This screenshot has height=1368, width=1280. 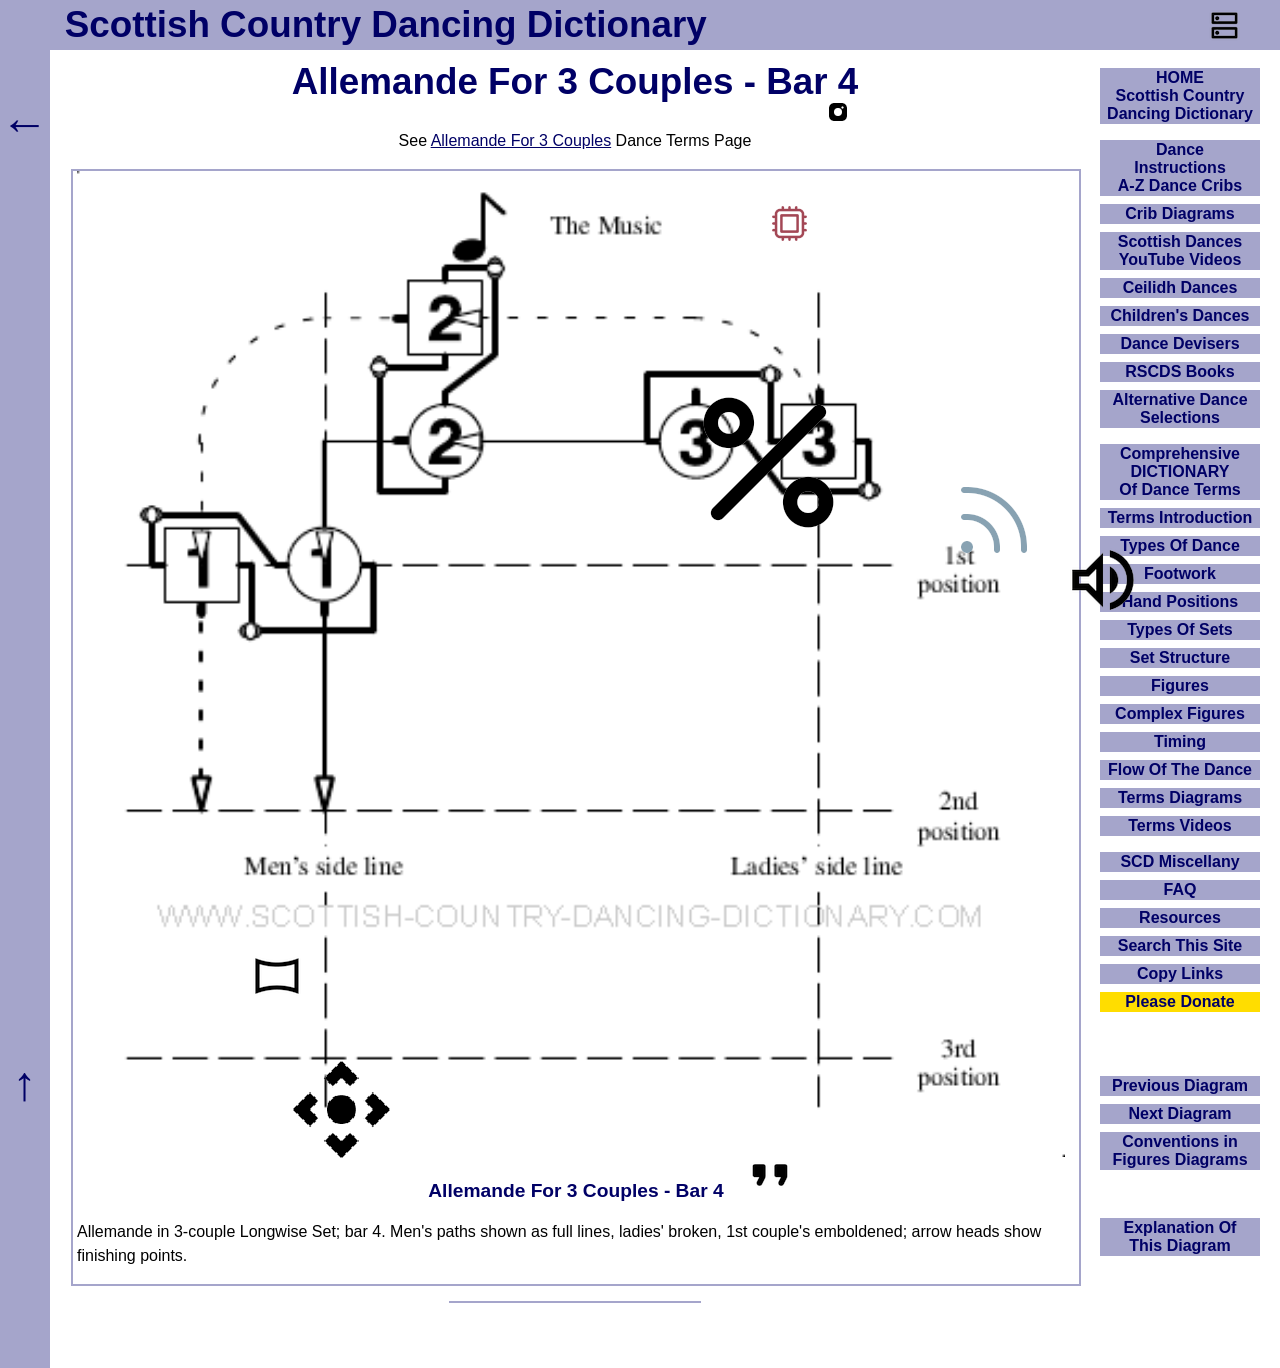 What do you see at coordinates (277, 976) in the screenshot?
I see `switch to panorama photo mode` at bounding box center [277, 976].